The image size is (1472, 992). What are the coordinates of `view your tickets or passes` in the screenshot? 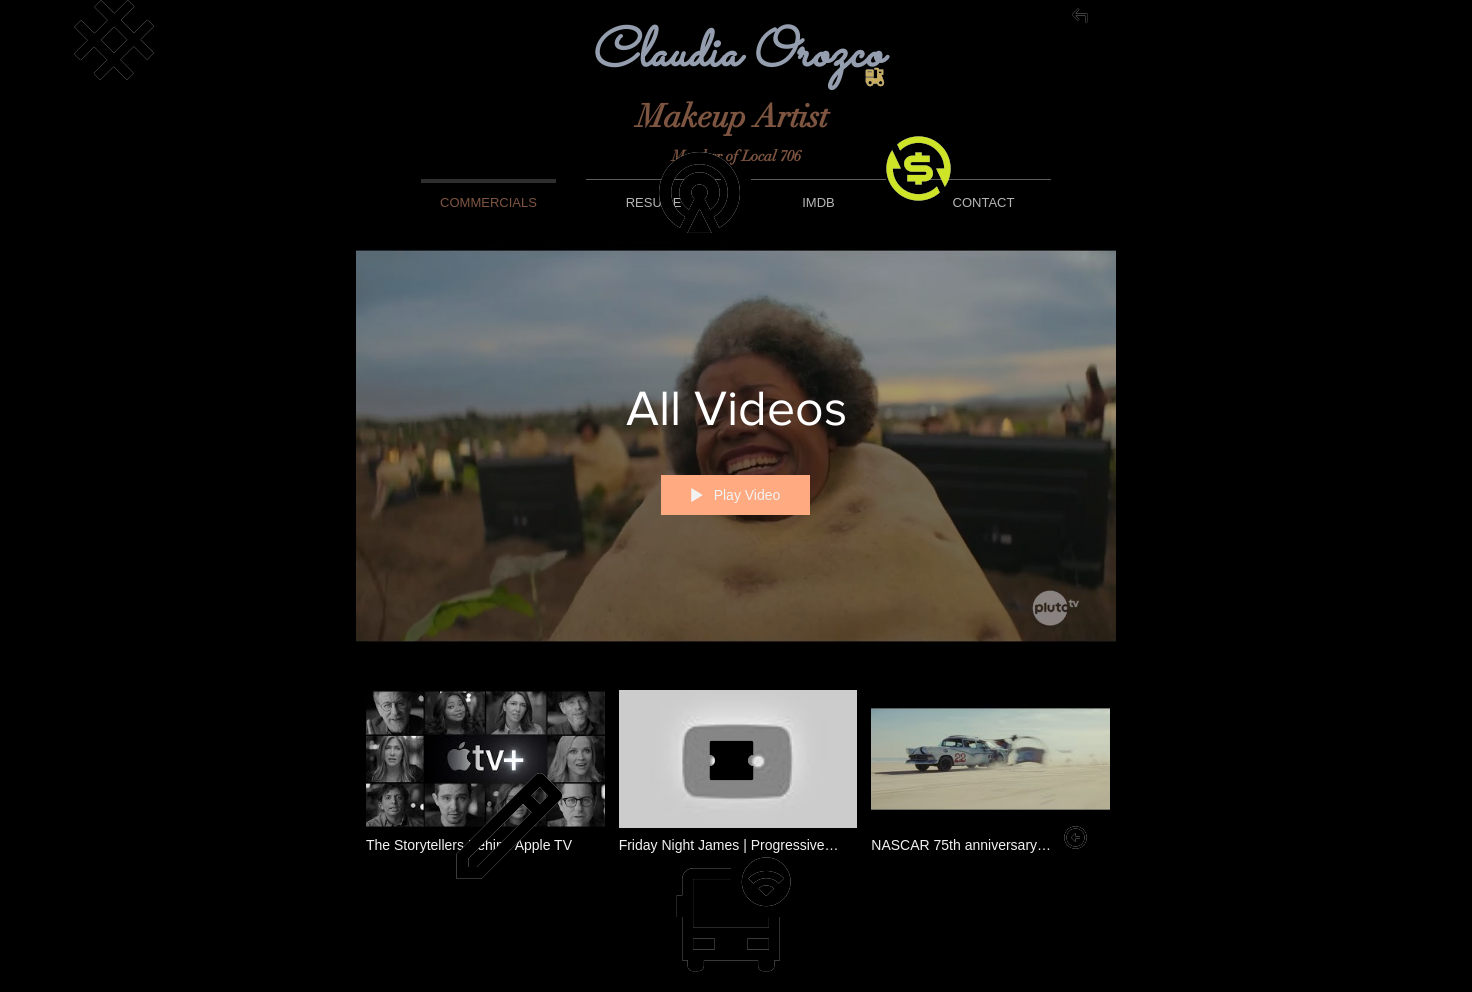 It's located at (731, 760).